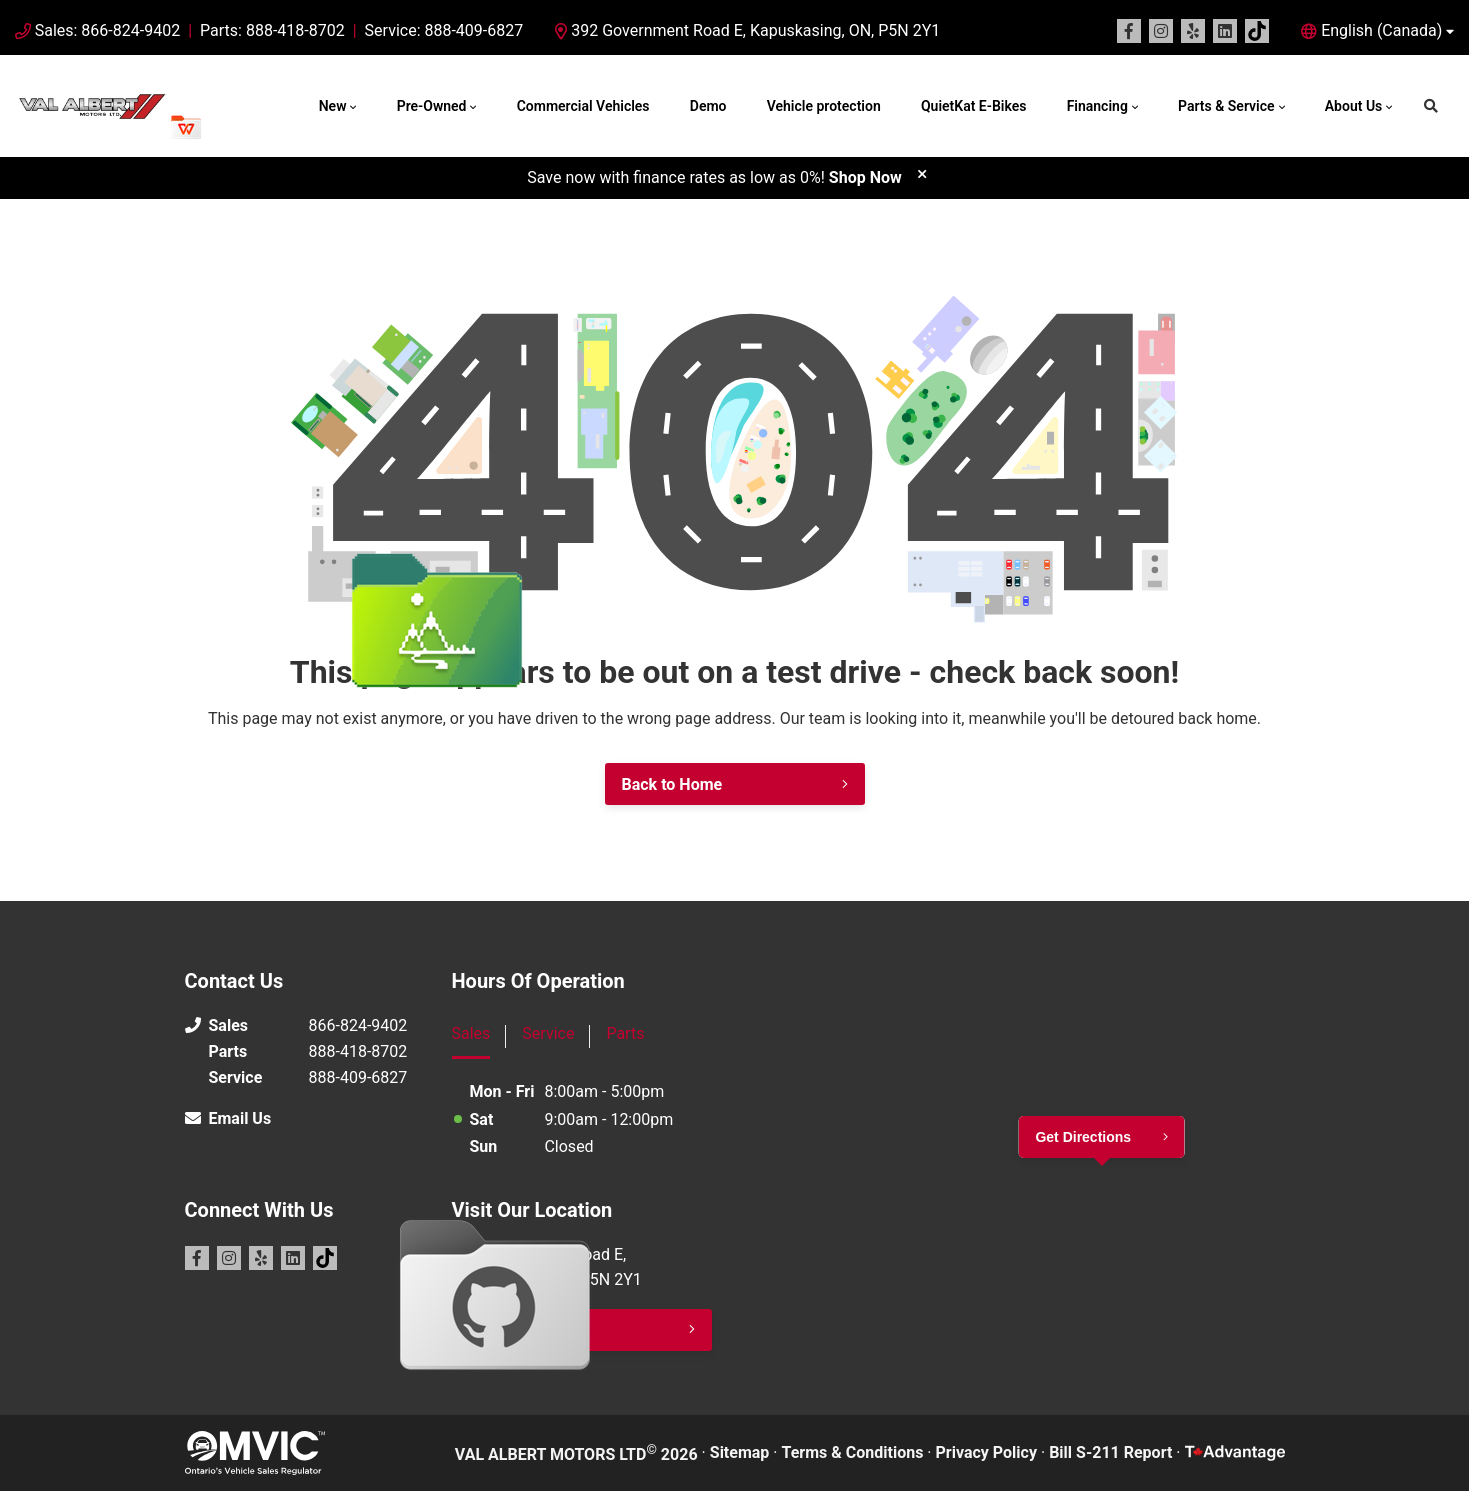 This screenshot has height=1491, width=1469. Describe the element at coordinates (186, 128) in the screenshot. I see `open WPS Office documents folder` at that location.